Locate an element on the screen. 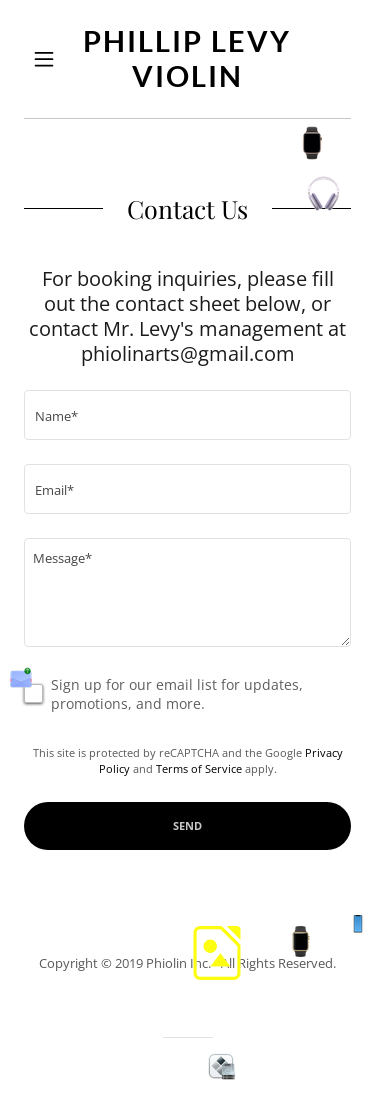  message sent successfully is located at coordinates (21, 679).